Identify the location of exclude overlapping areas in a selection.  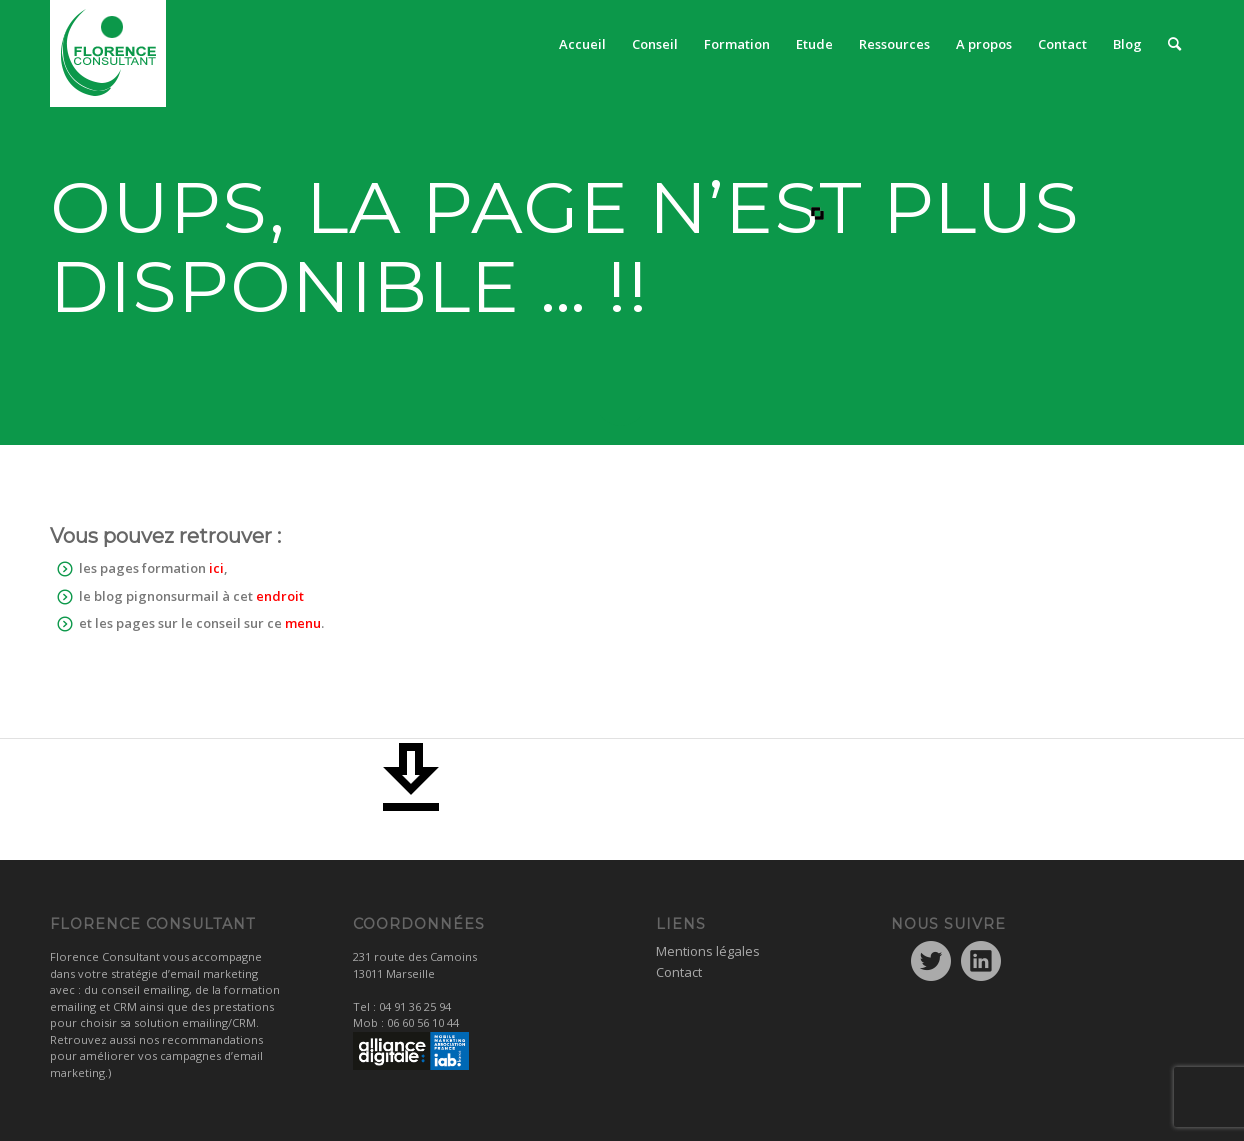
(817, 213).